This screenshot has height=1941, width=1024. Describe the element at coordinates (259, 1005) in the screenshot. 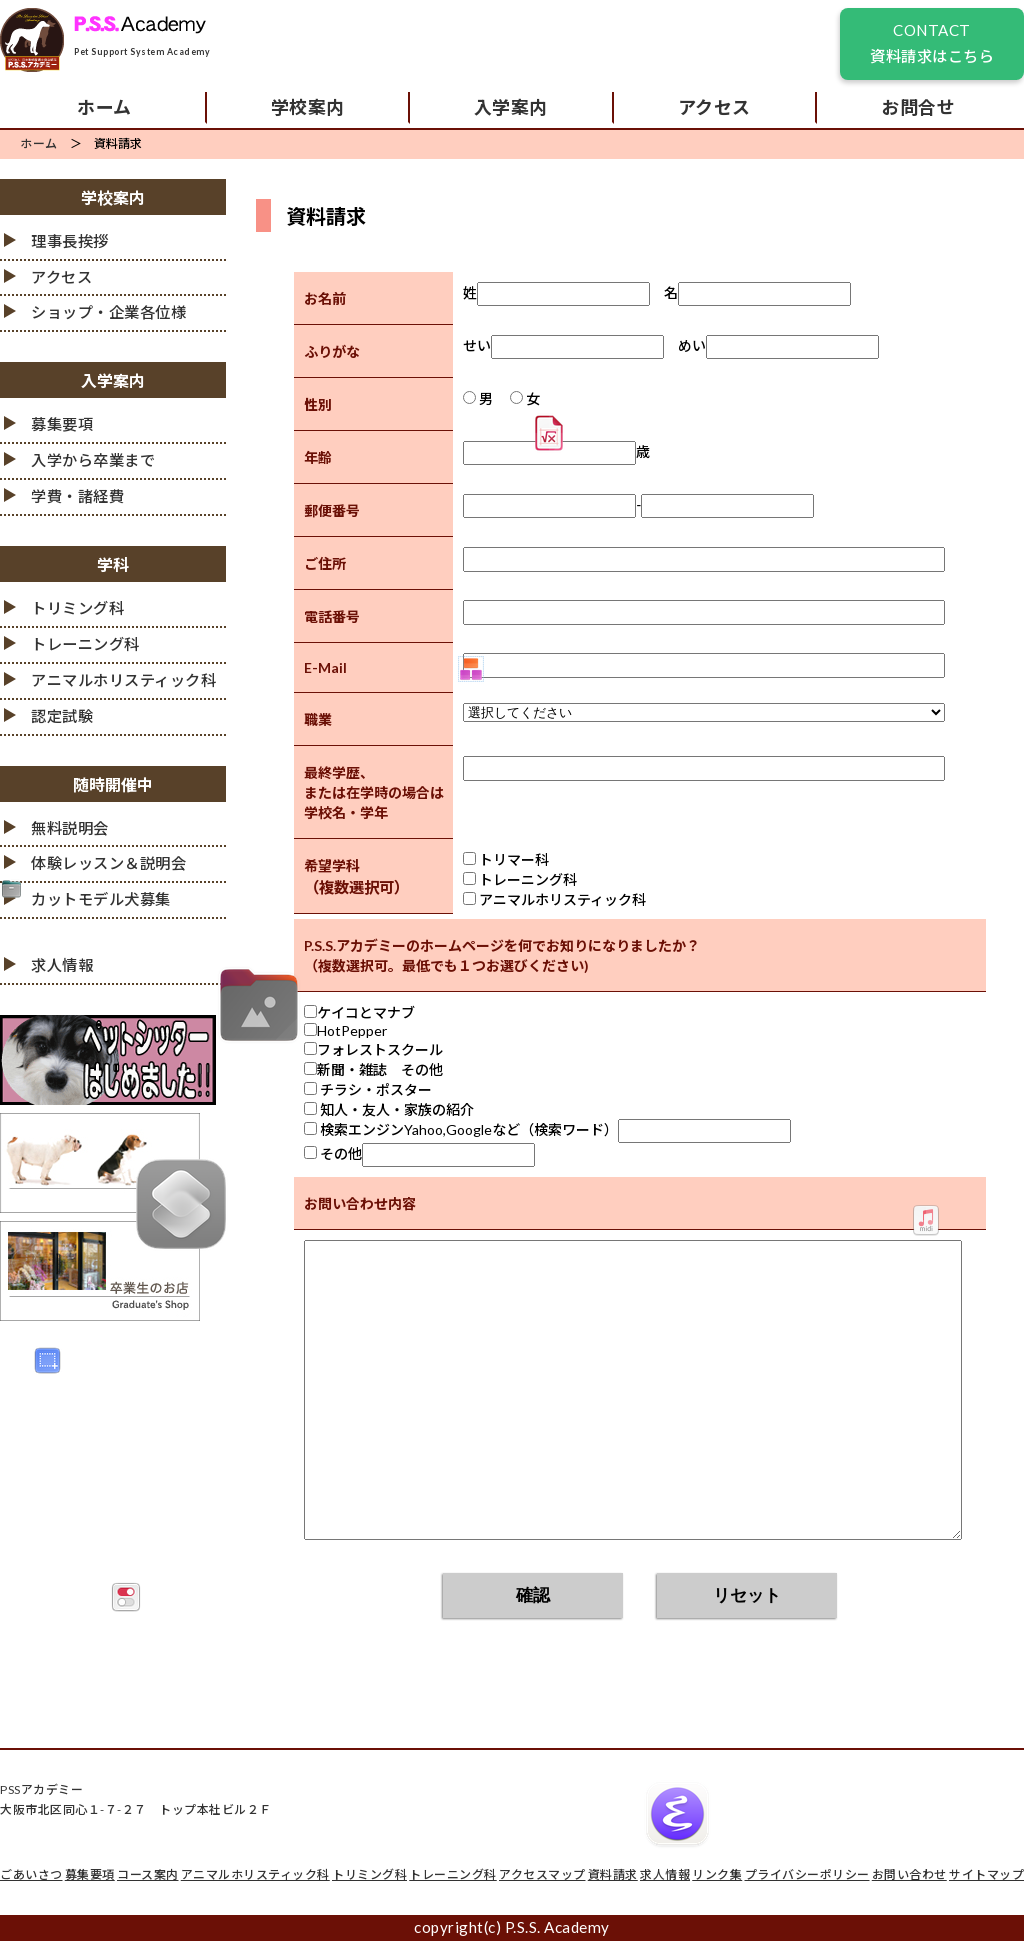

I see `open your pictures folder` at that location.